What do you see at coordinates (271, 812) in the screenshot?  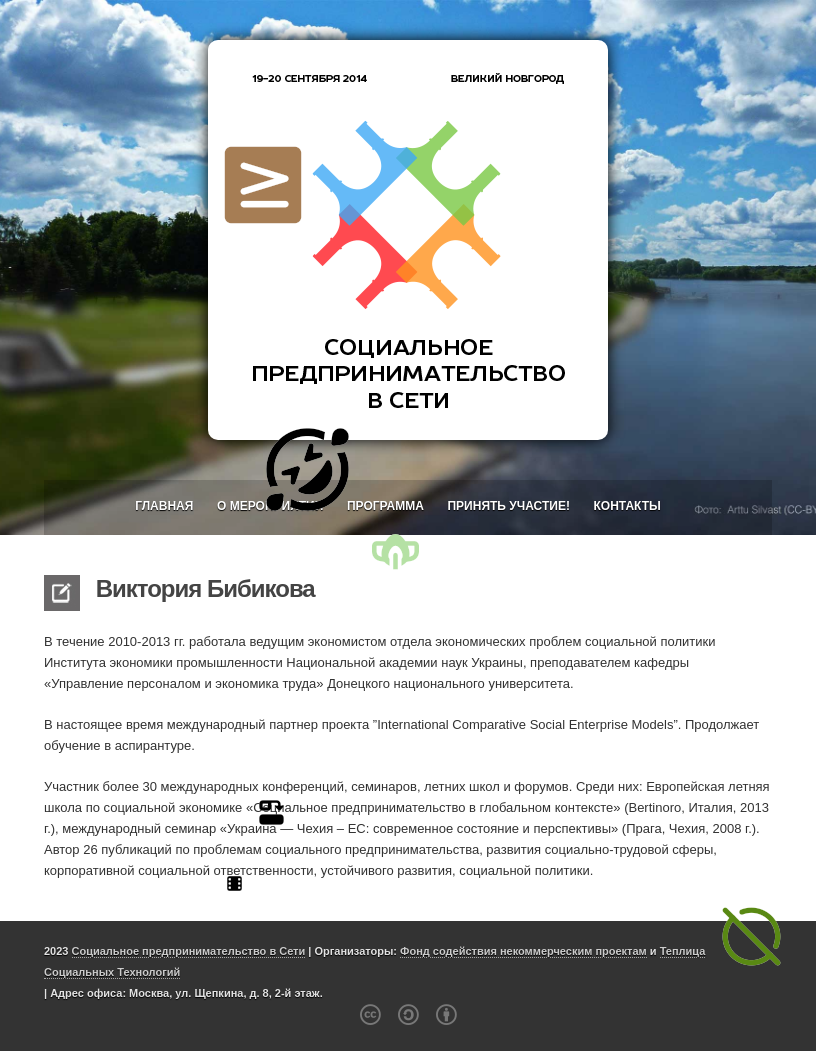 I see `view successor node in a flowchart or diagram` at bounding box center [271, 812].